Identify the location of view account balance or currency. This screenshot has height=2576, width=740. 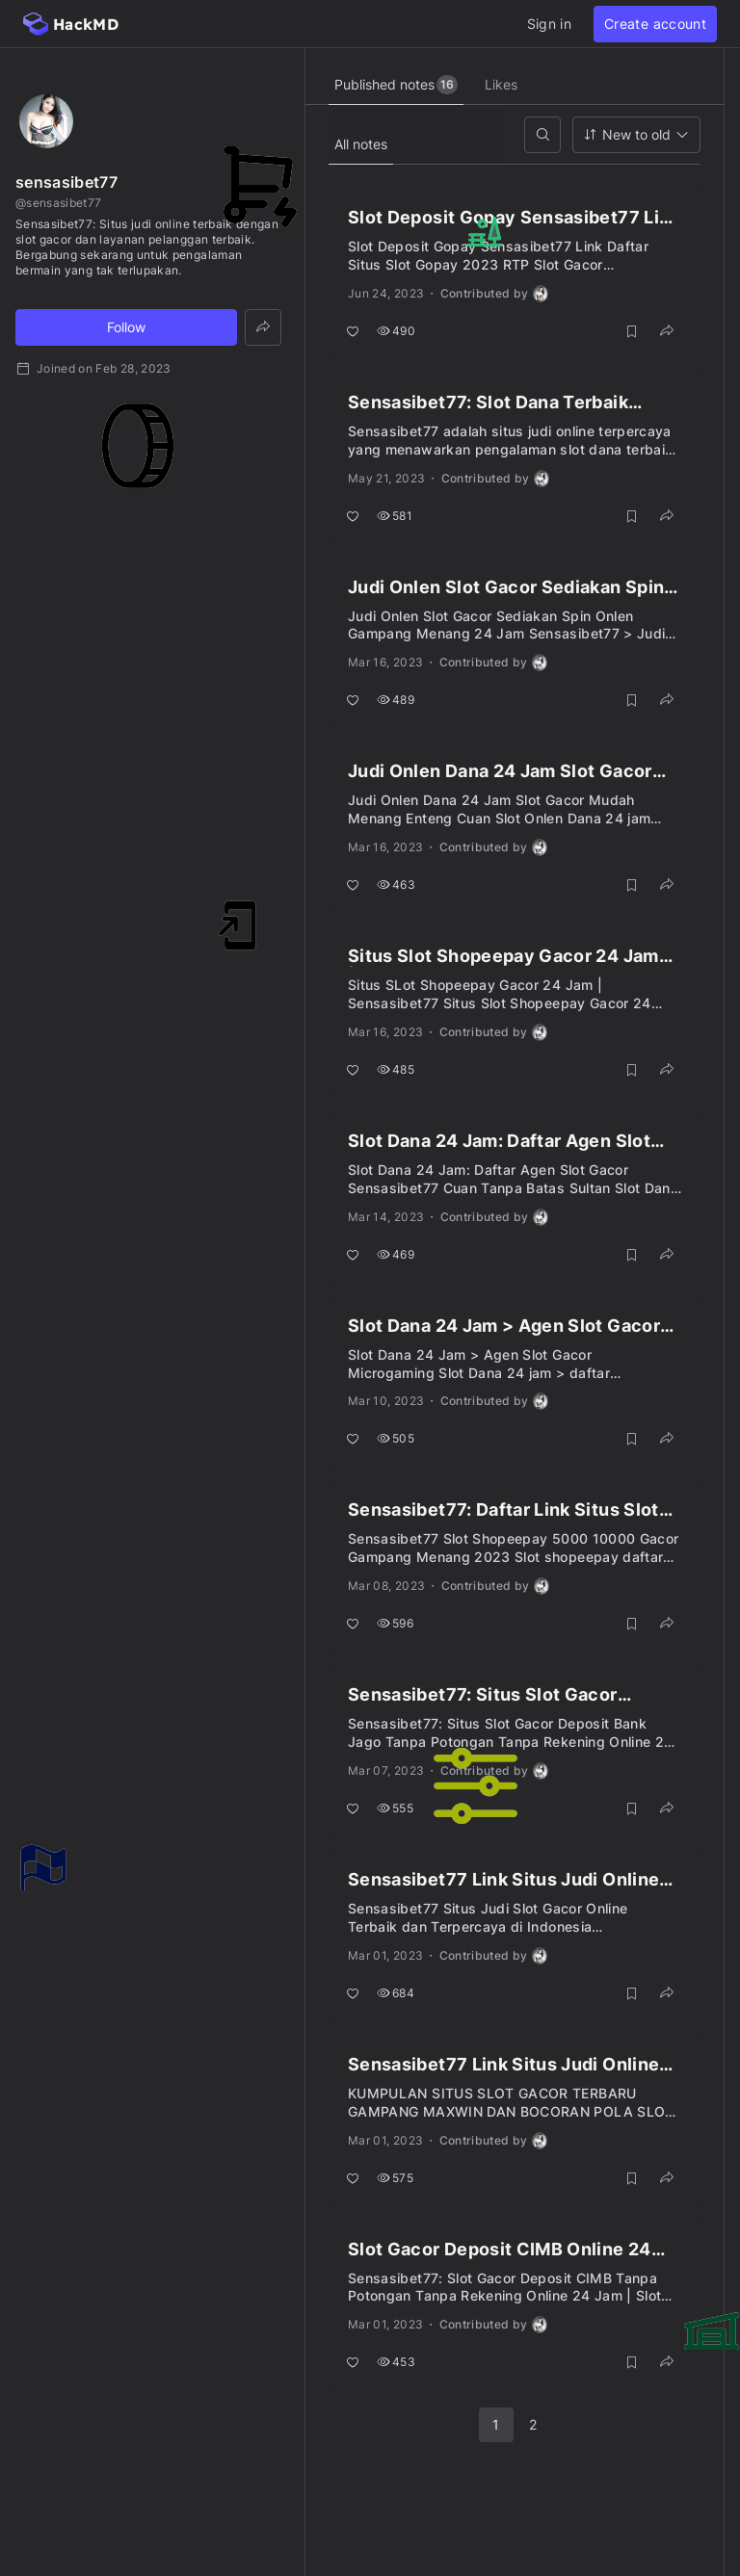
(138, 446).